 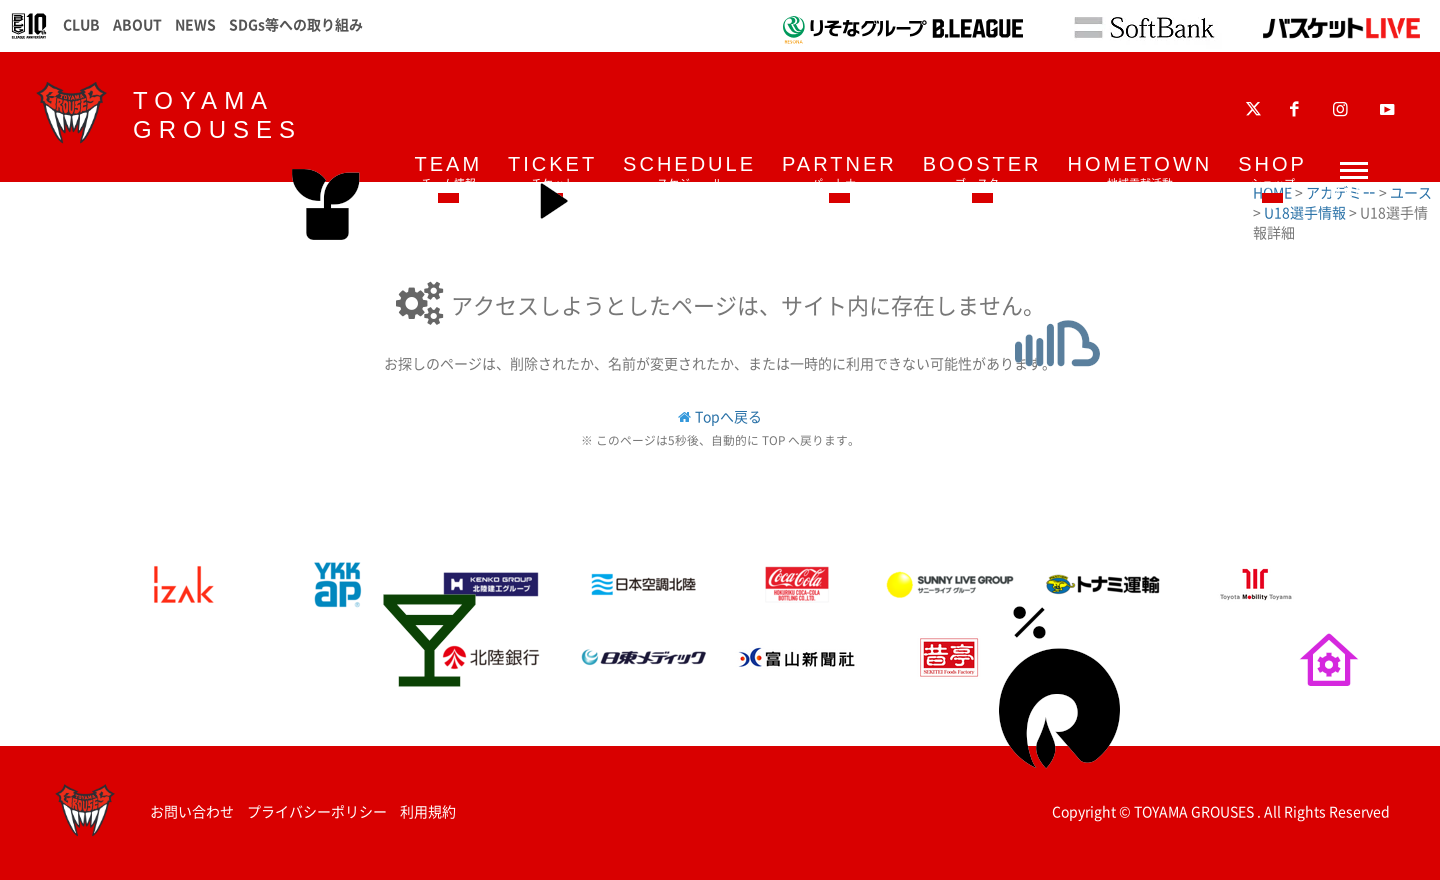 I want to click on access plant care or gardening features, so click(x=327, y=204).